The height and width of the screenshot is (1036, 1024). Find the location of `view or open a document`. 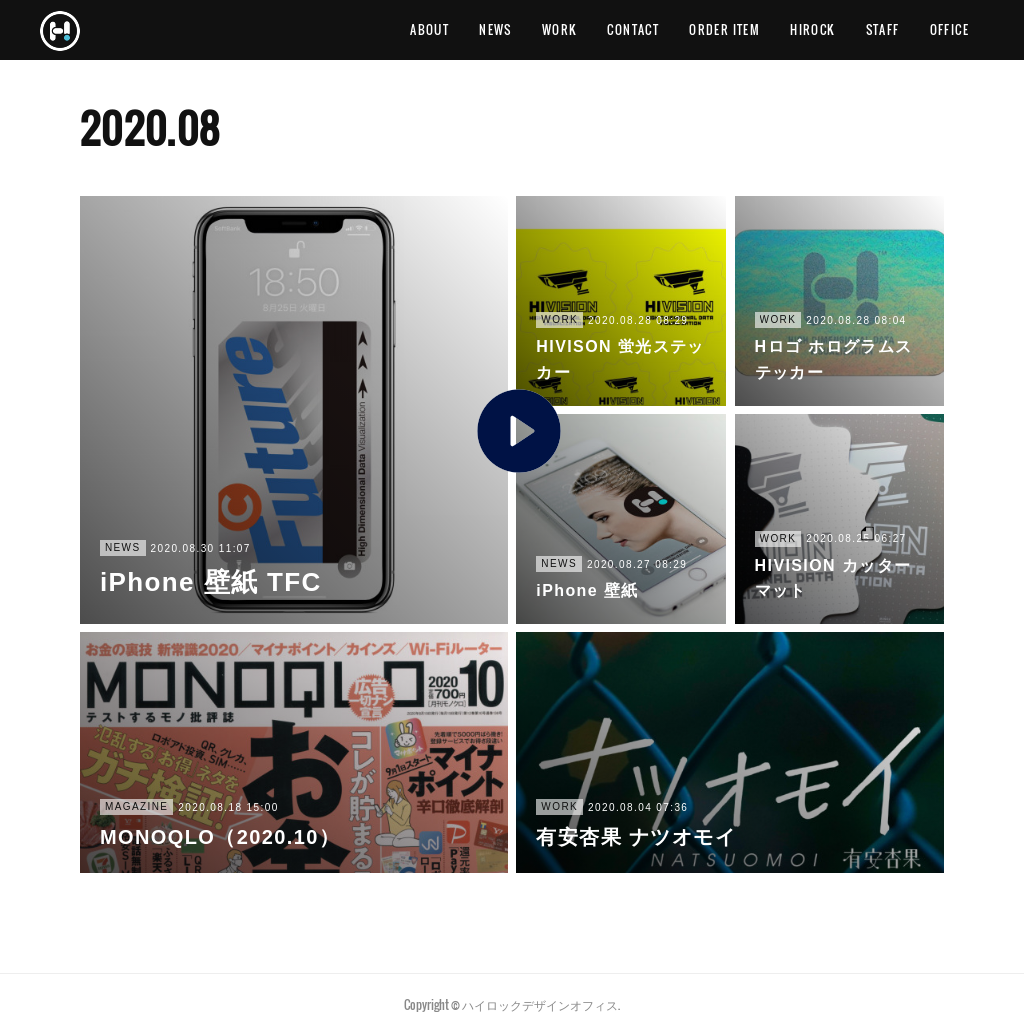

view or open a document is located at coordinates (867, 533).